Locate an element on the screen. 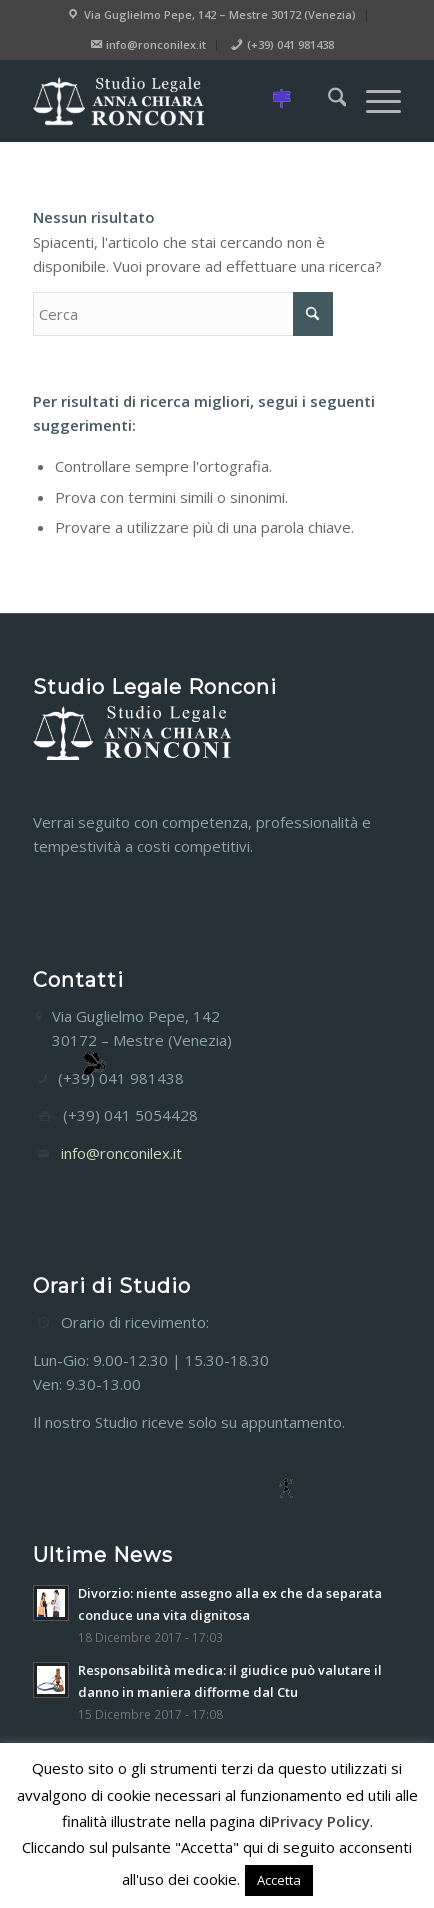  indicates bee-related content or honey products is located at coordinates (95, 1064).